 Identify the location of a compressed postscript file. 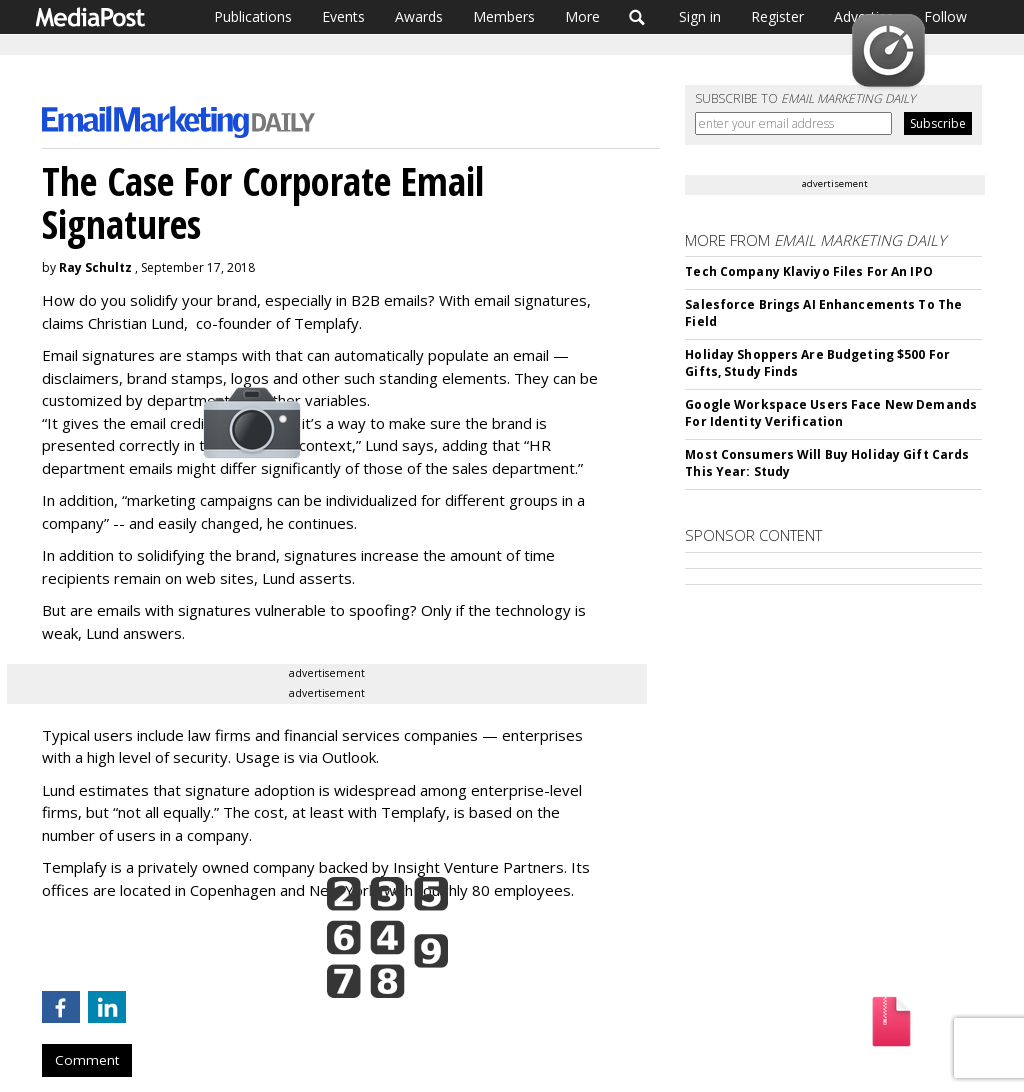
(891, 1022).